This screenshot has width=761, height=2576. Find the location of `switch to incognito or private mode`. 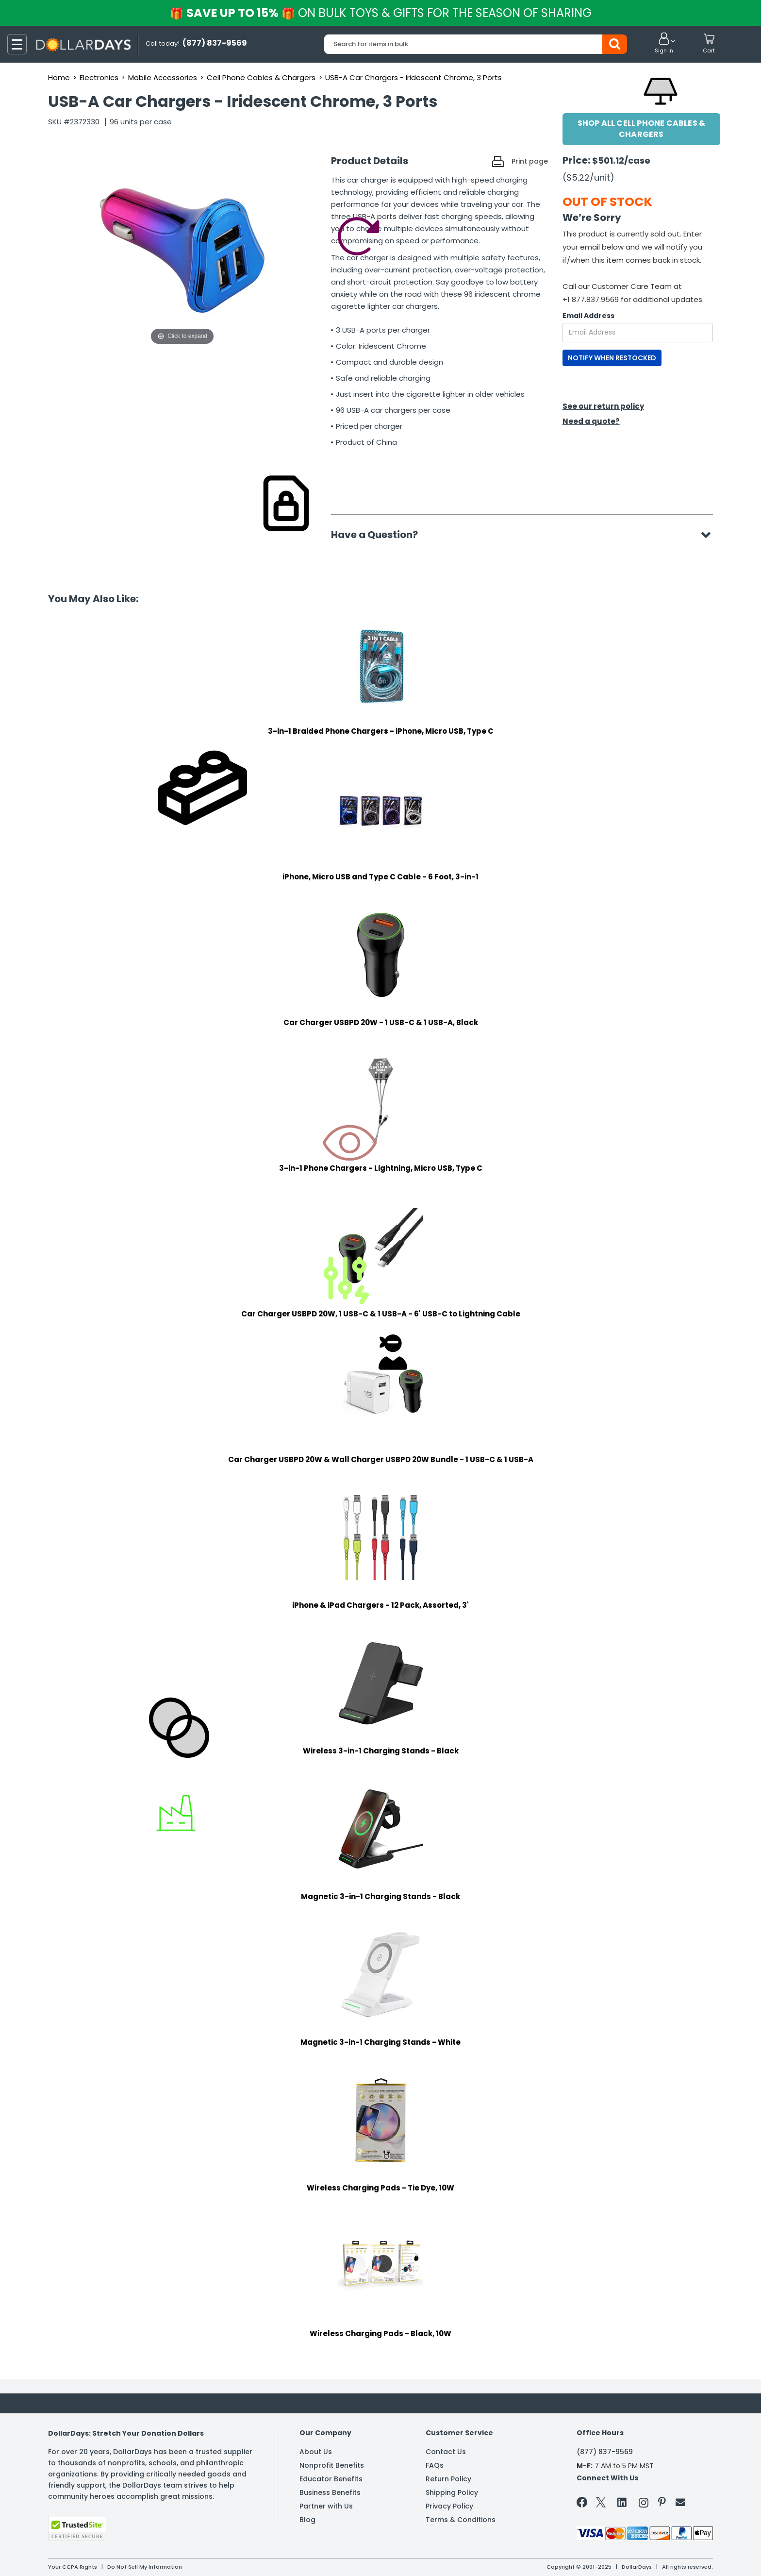

switch to incognito or private mode is located at coordinates (393, 1352).